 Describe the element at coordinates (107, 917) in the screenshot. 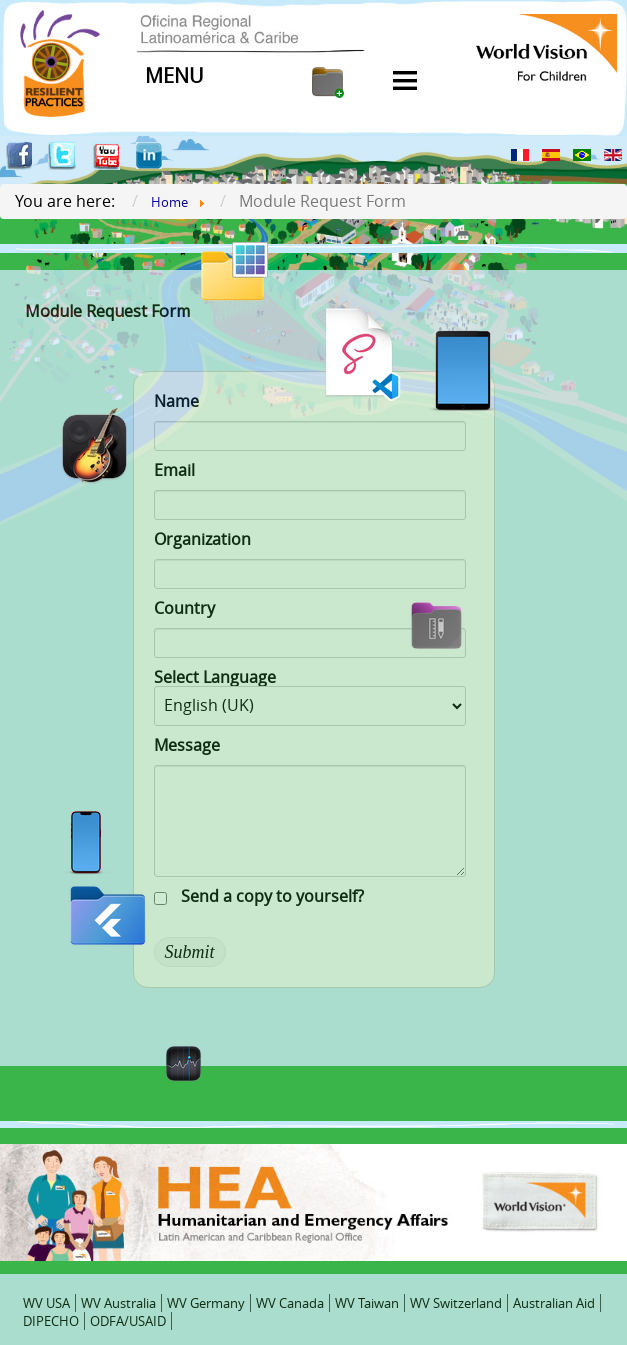

I see `open flutter project folder` at that location.